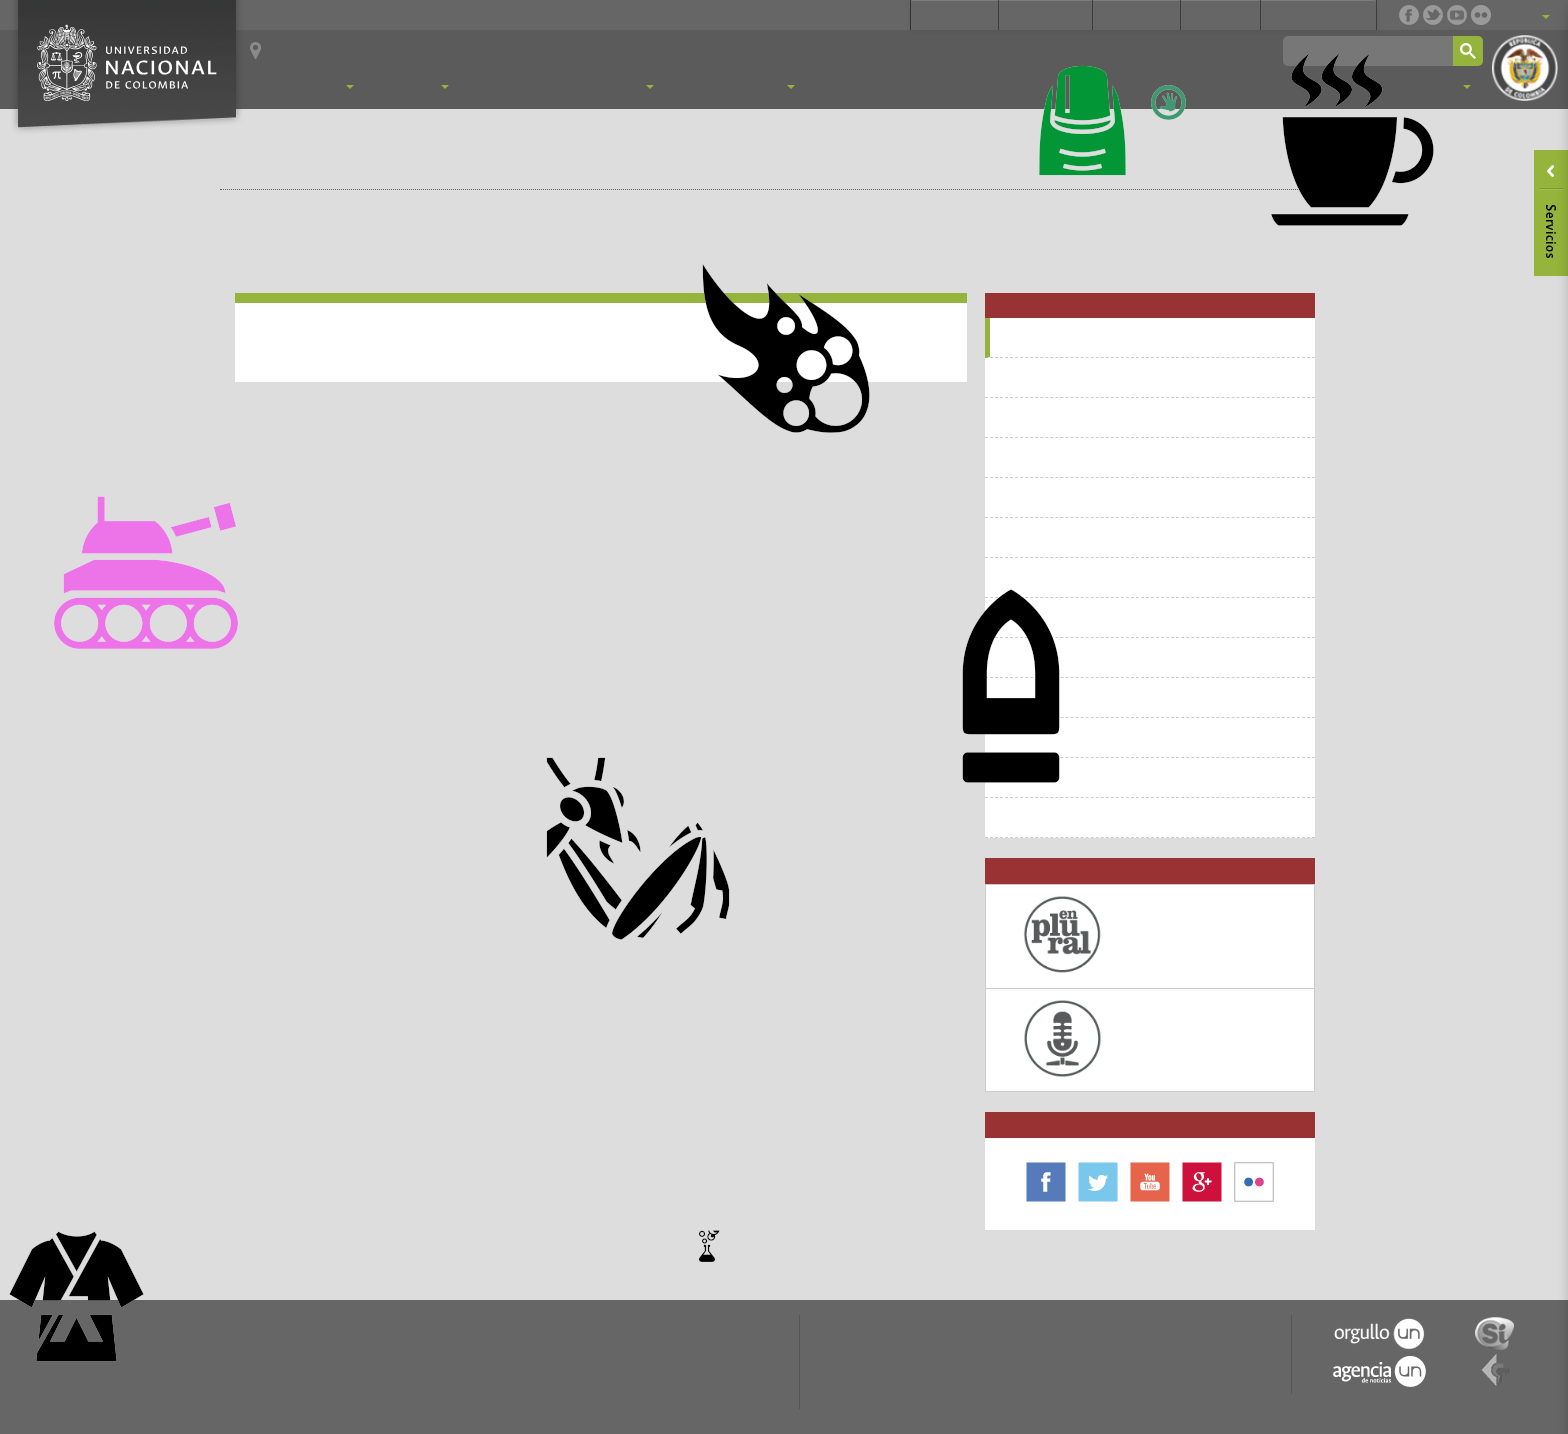 The height and width of the screenshot is (1434, 1568). I want to click on select rifle weapon in game inventory, so click(1011, 686).